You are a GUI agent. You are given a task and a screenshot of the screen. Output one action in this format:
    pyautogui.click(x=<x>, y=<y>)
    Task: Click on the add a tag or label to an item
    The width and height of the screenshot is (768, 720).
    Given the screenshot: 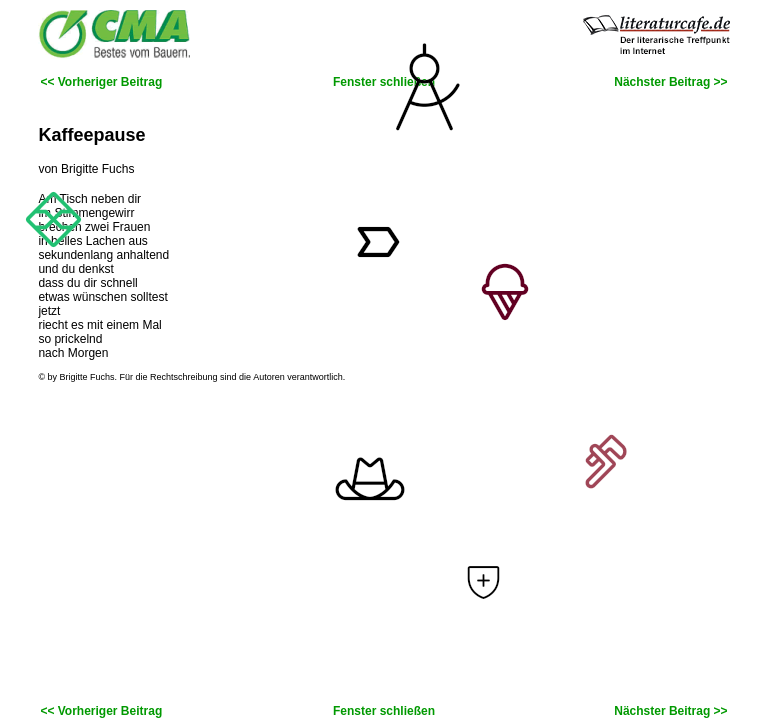 What is the action you would take?
    pyautogui.click(x=377, y=242)
    